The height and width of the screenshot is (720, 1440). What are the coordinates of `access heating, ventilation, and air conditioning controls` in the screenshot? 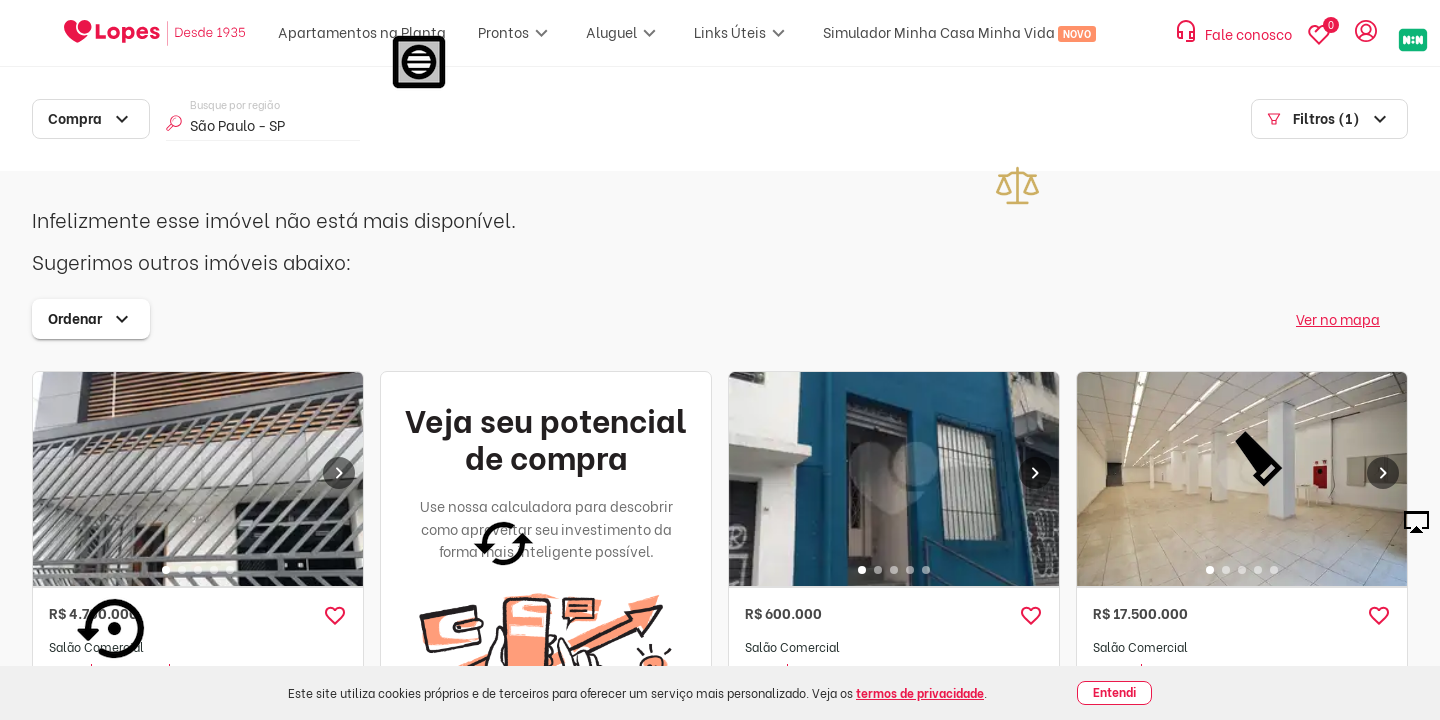 It's located at (419, 62).